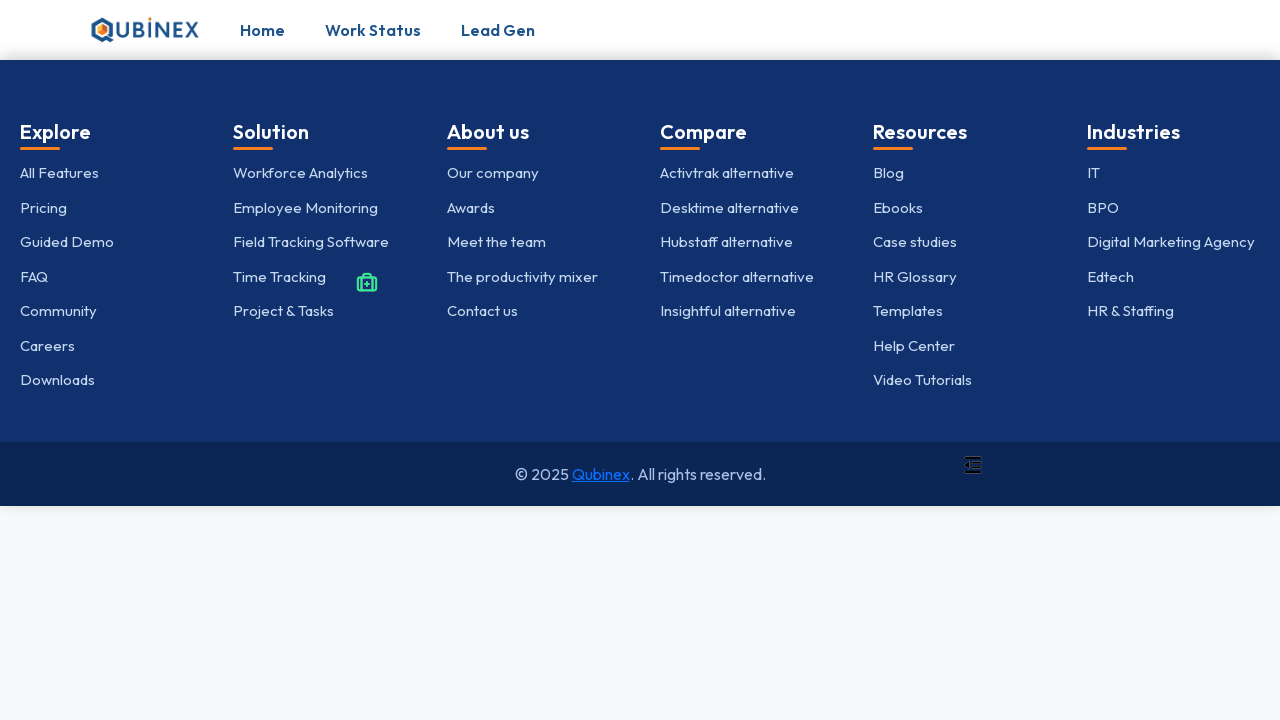 This screenshot has width=1280, height=720. What do you see at coordinates (973, 465) in the screenshot?
I see `decrease text indentation` at bounding box center [973, 465].